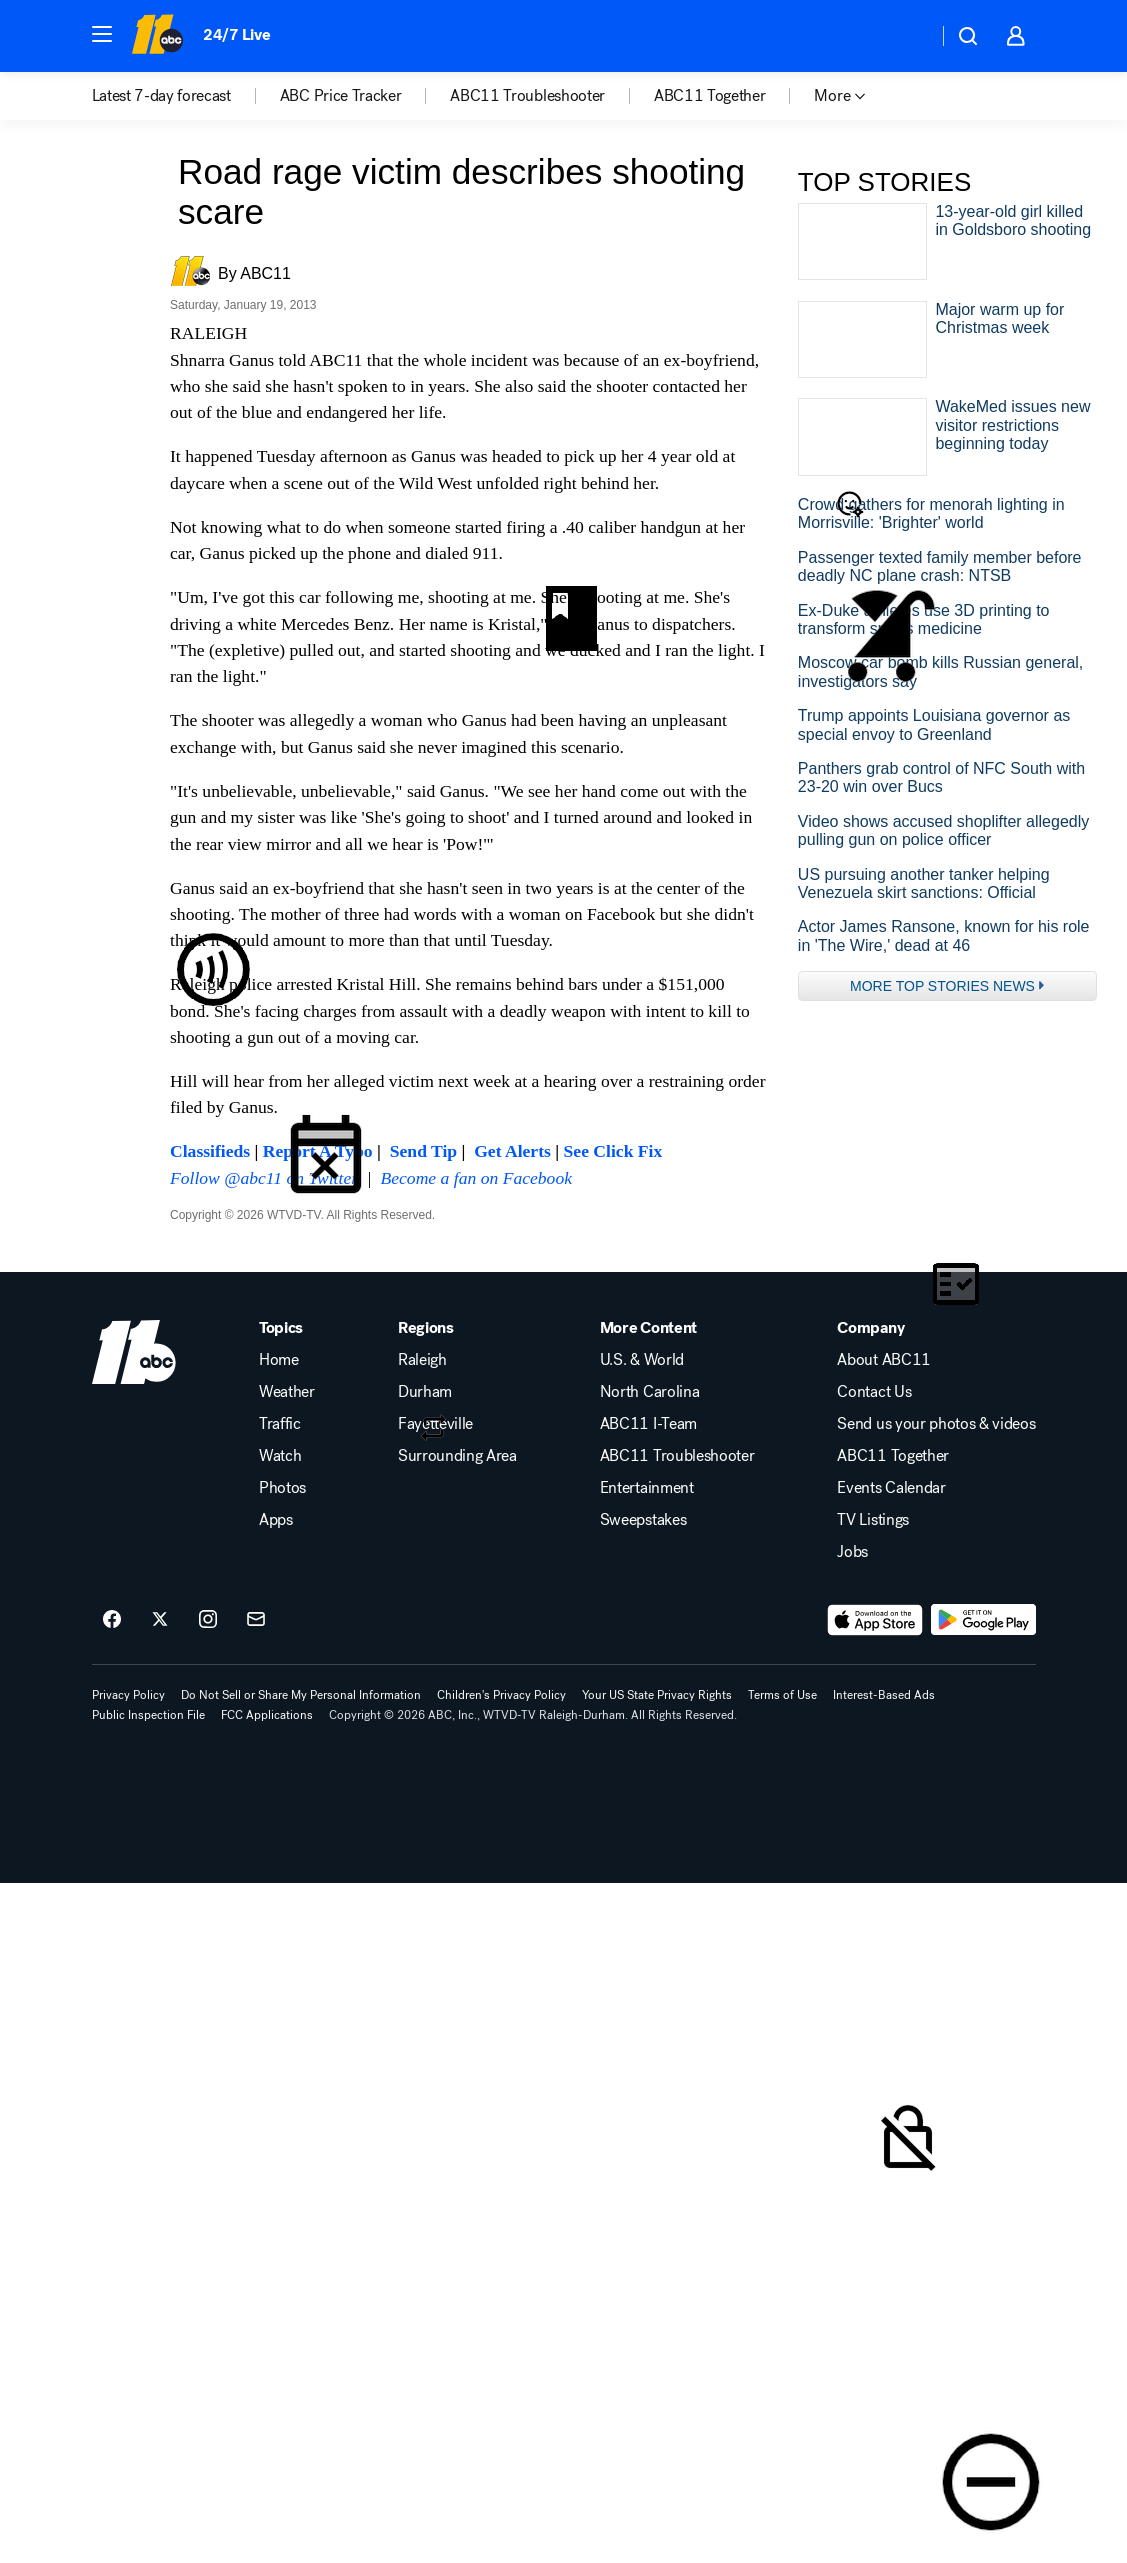 The width and height of the screenshot is (1127, 2563). What do you see at coordinates (433, 1427) in the screenshot?
I see `enable repeat mode for media playback` at bounding box center [433, 1427].